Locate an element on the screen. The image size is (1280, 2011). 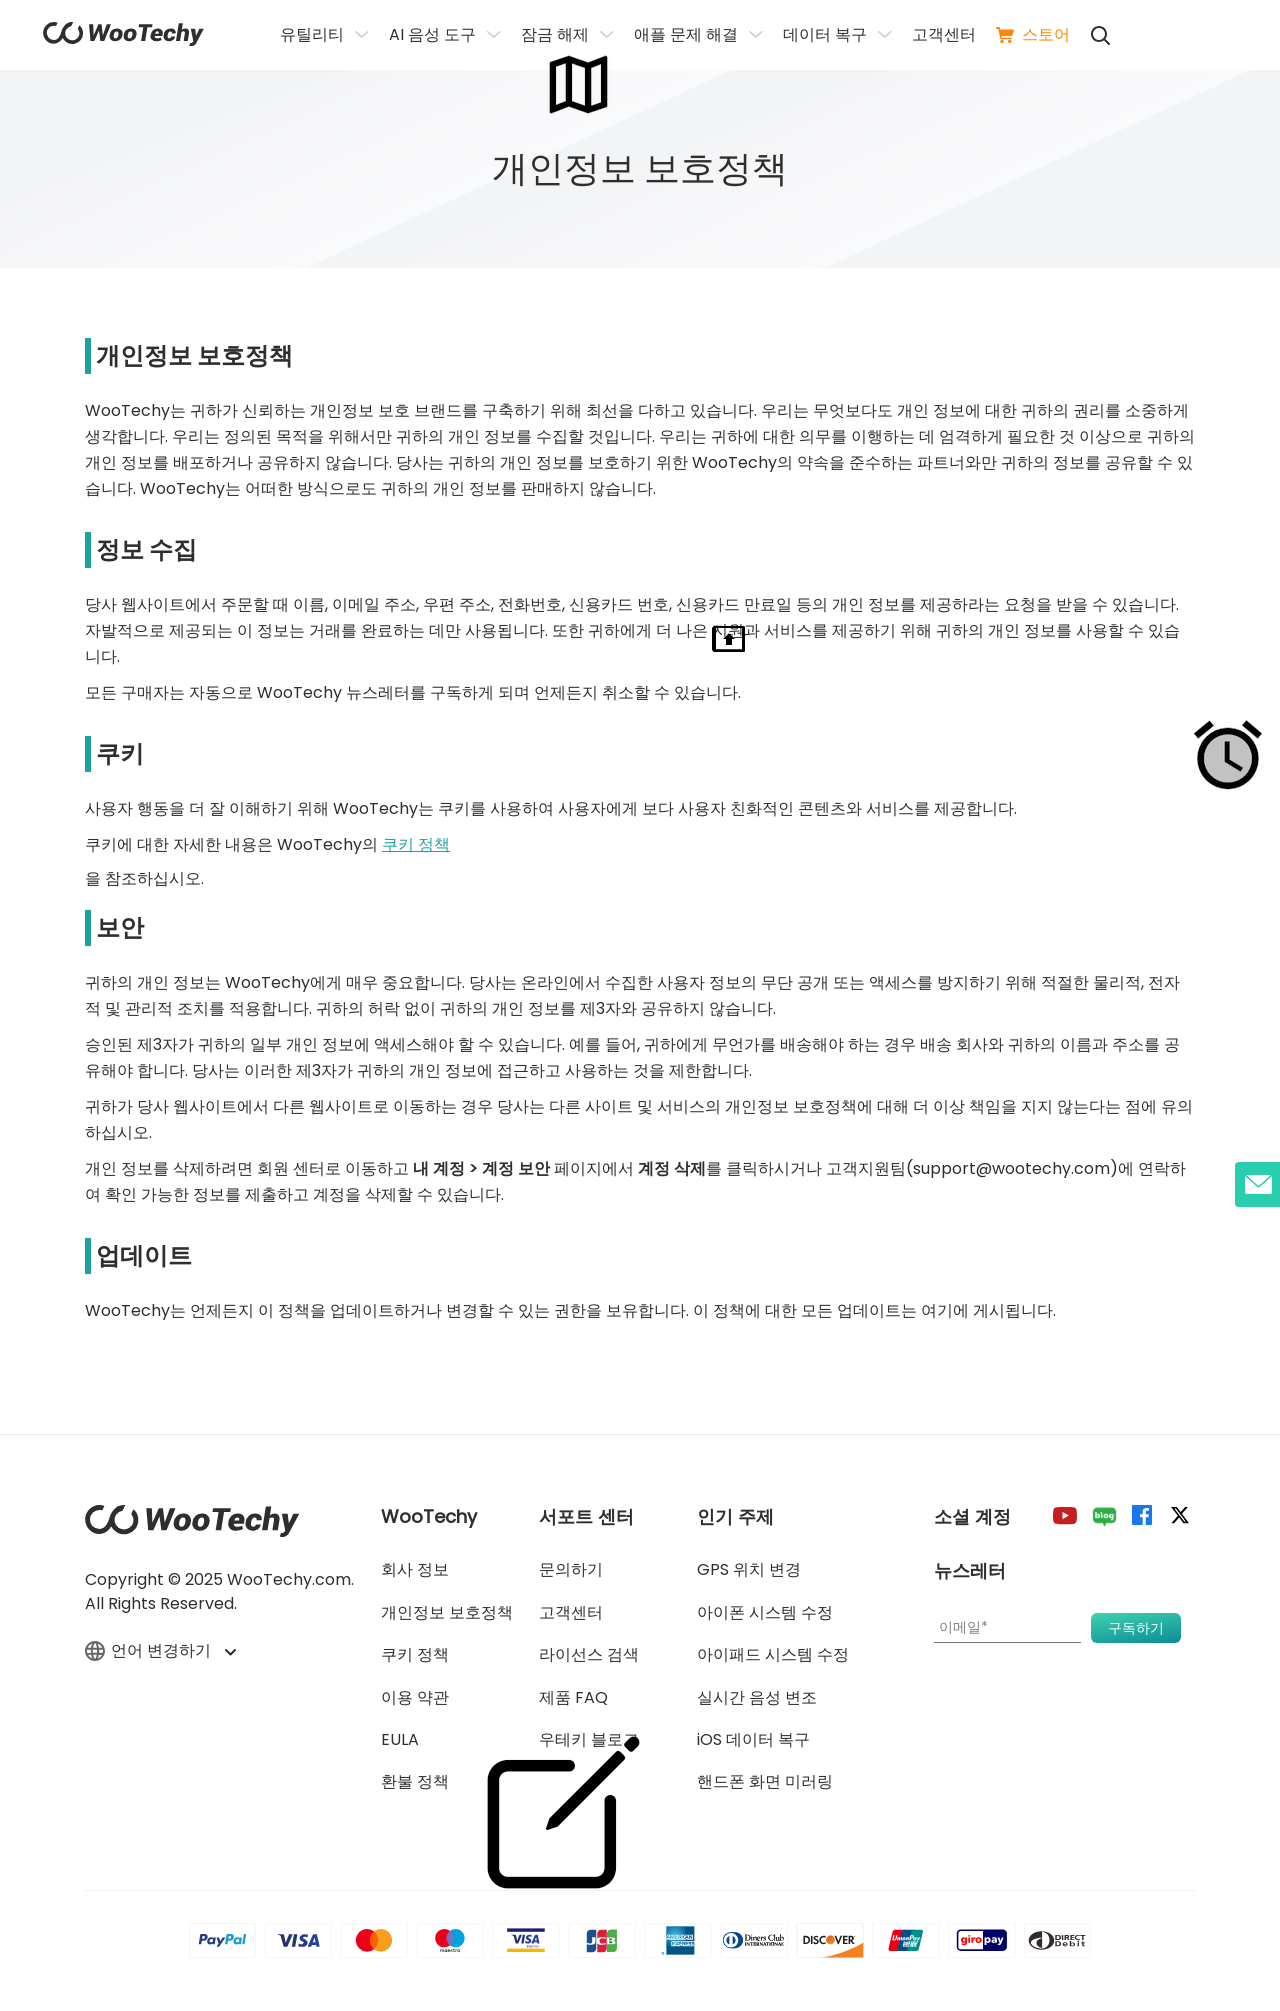
present to all participants is located at coordinates (729, 639).